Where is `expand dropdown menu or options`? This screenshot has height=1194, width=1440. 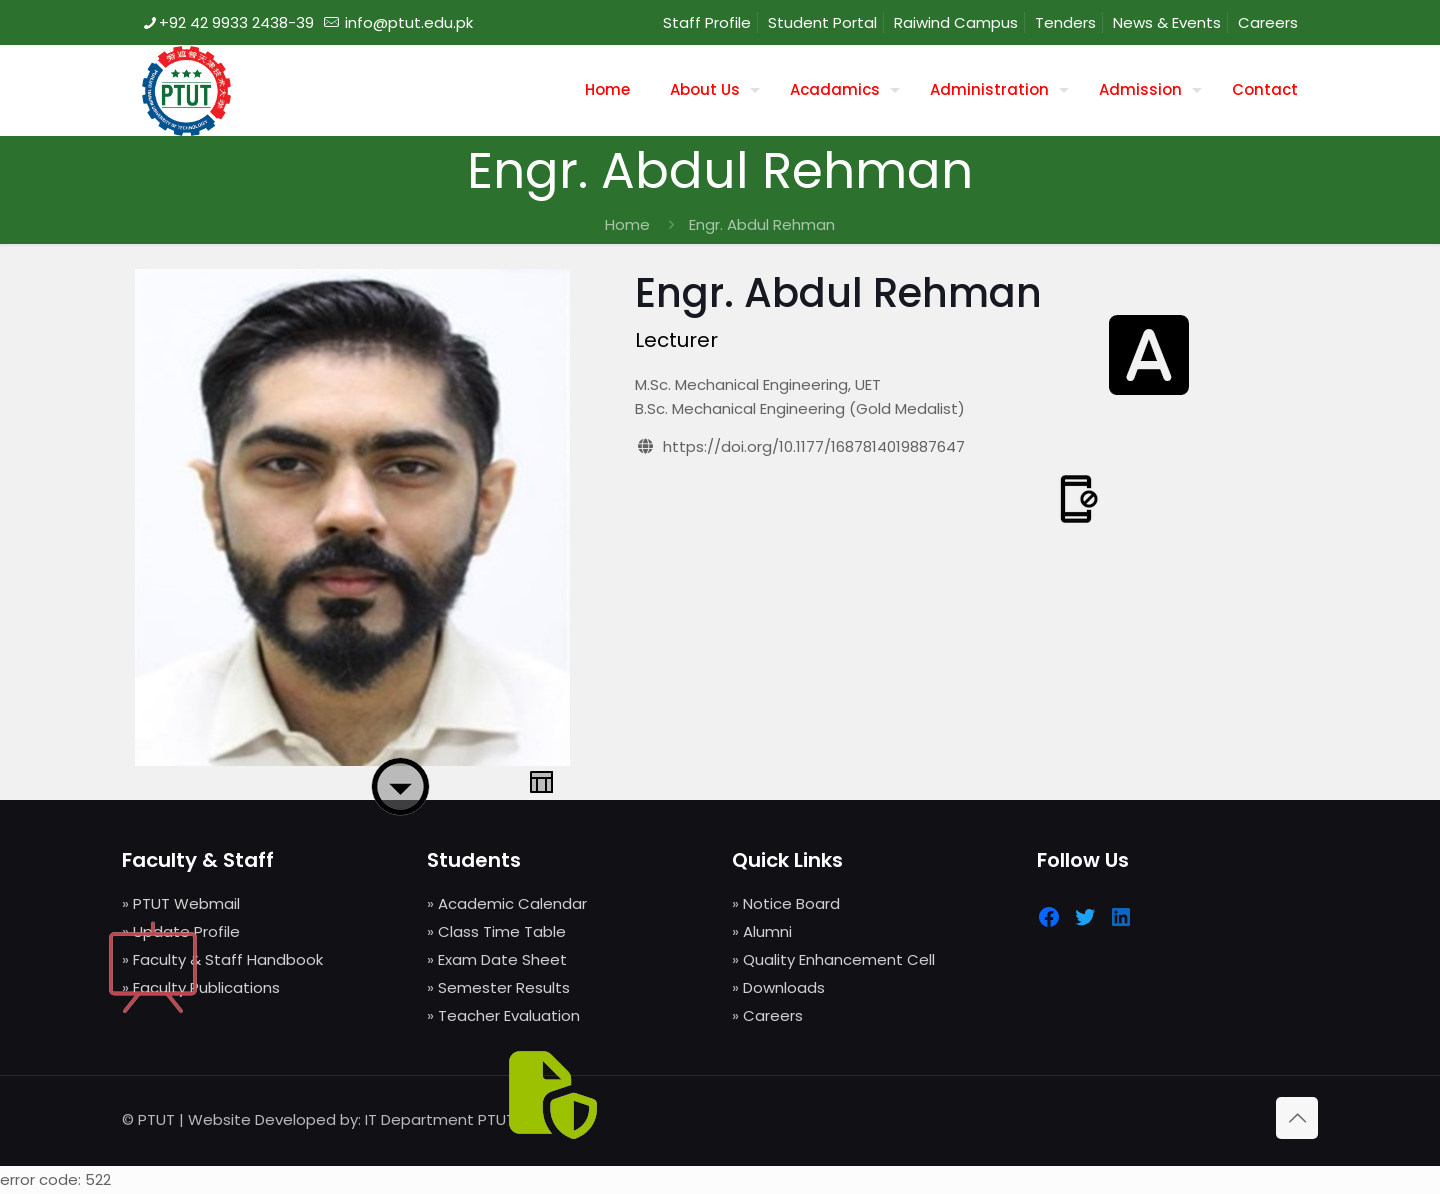 expand dropdown menu or options is located at coordinates (400, 786).